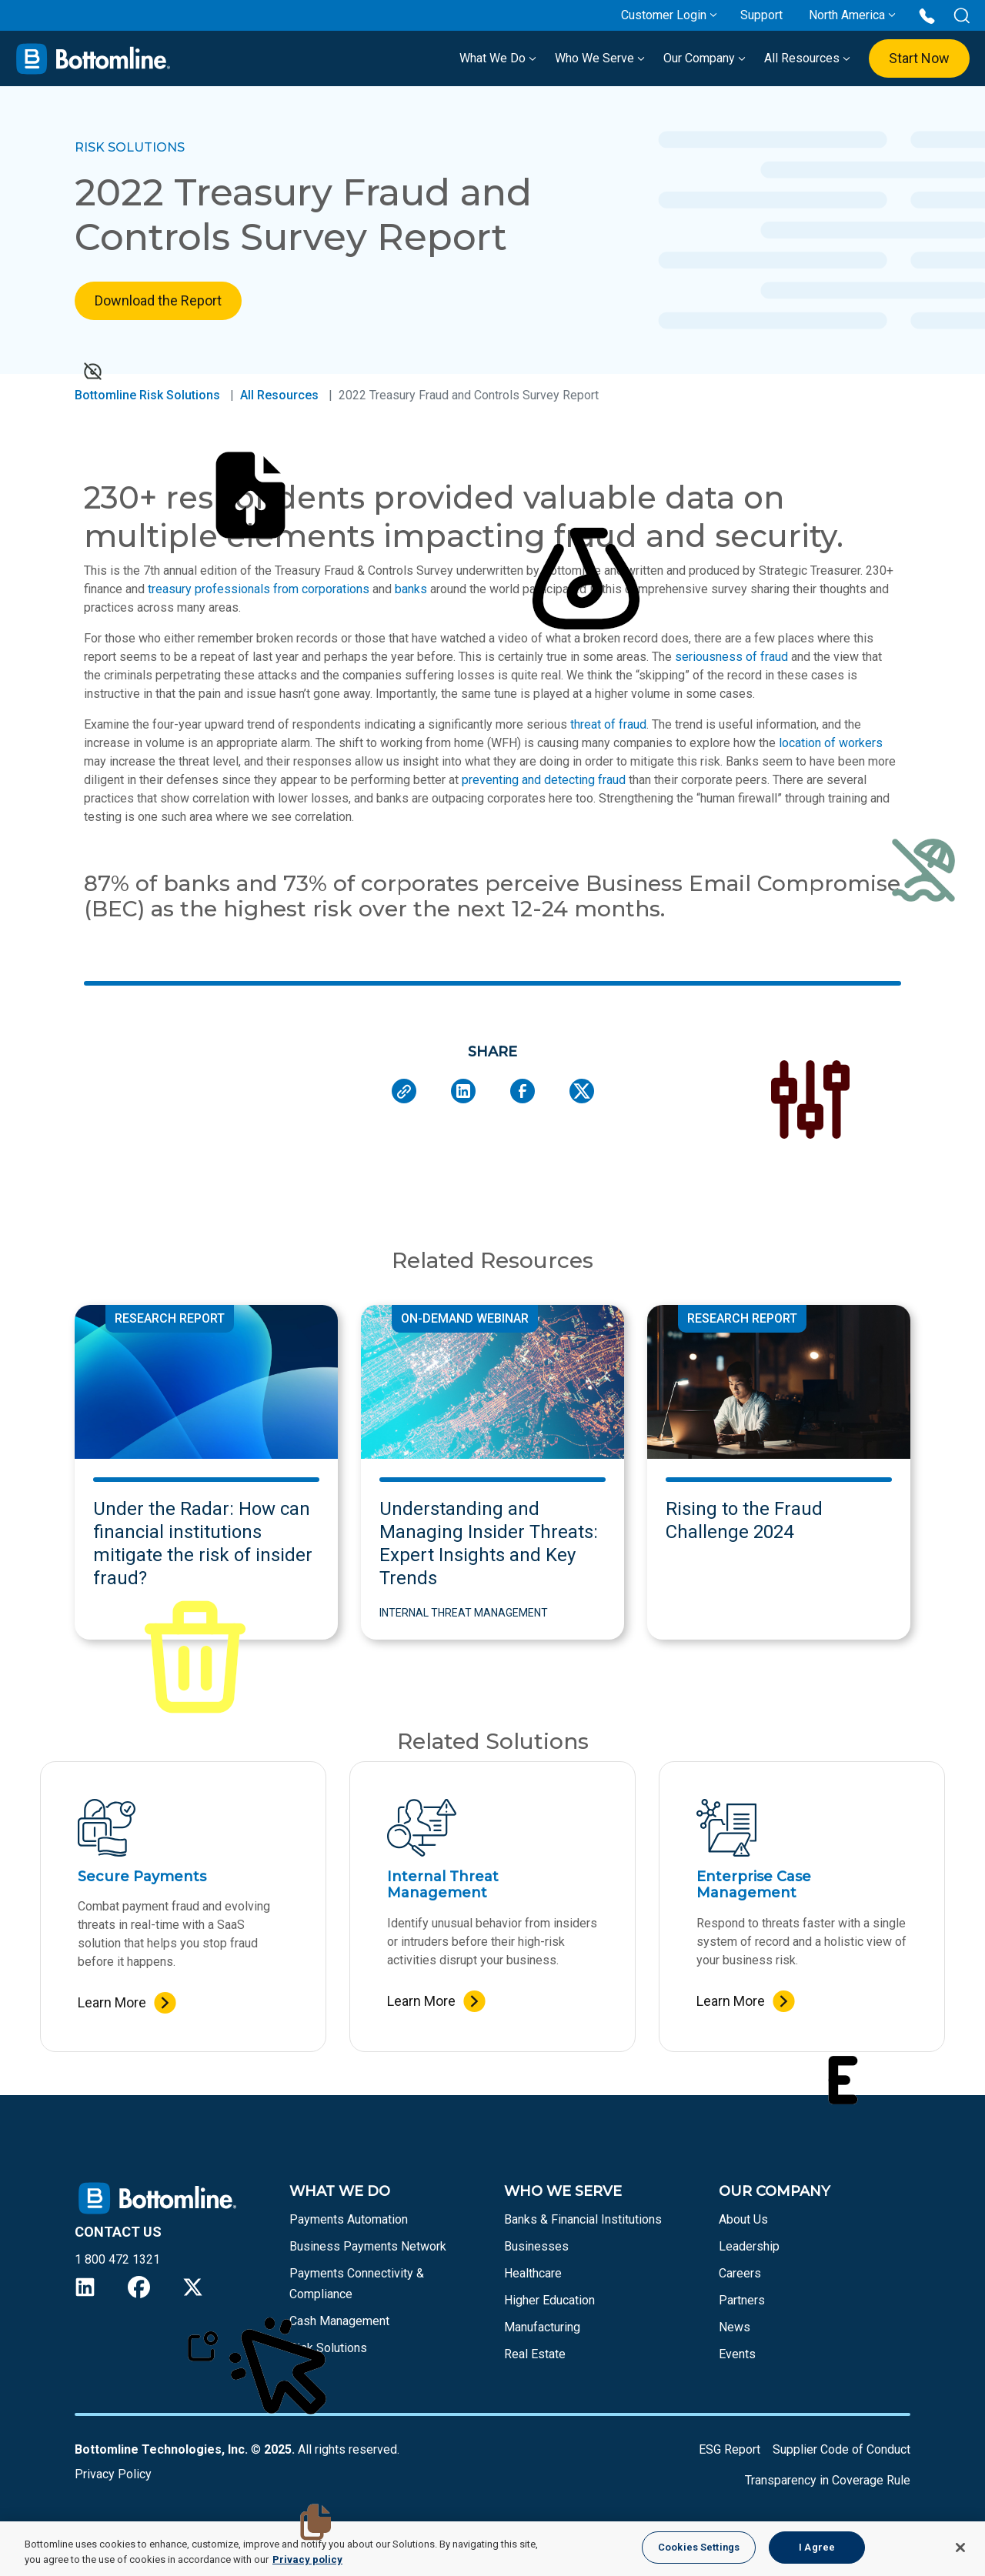  I want to click on click or tap to interact, so click(283, 2371).